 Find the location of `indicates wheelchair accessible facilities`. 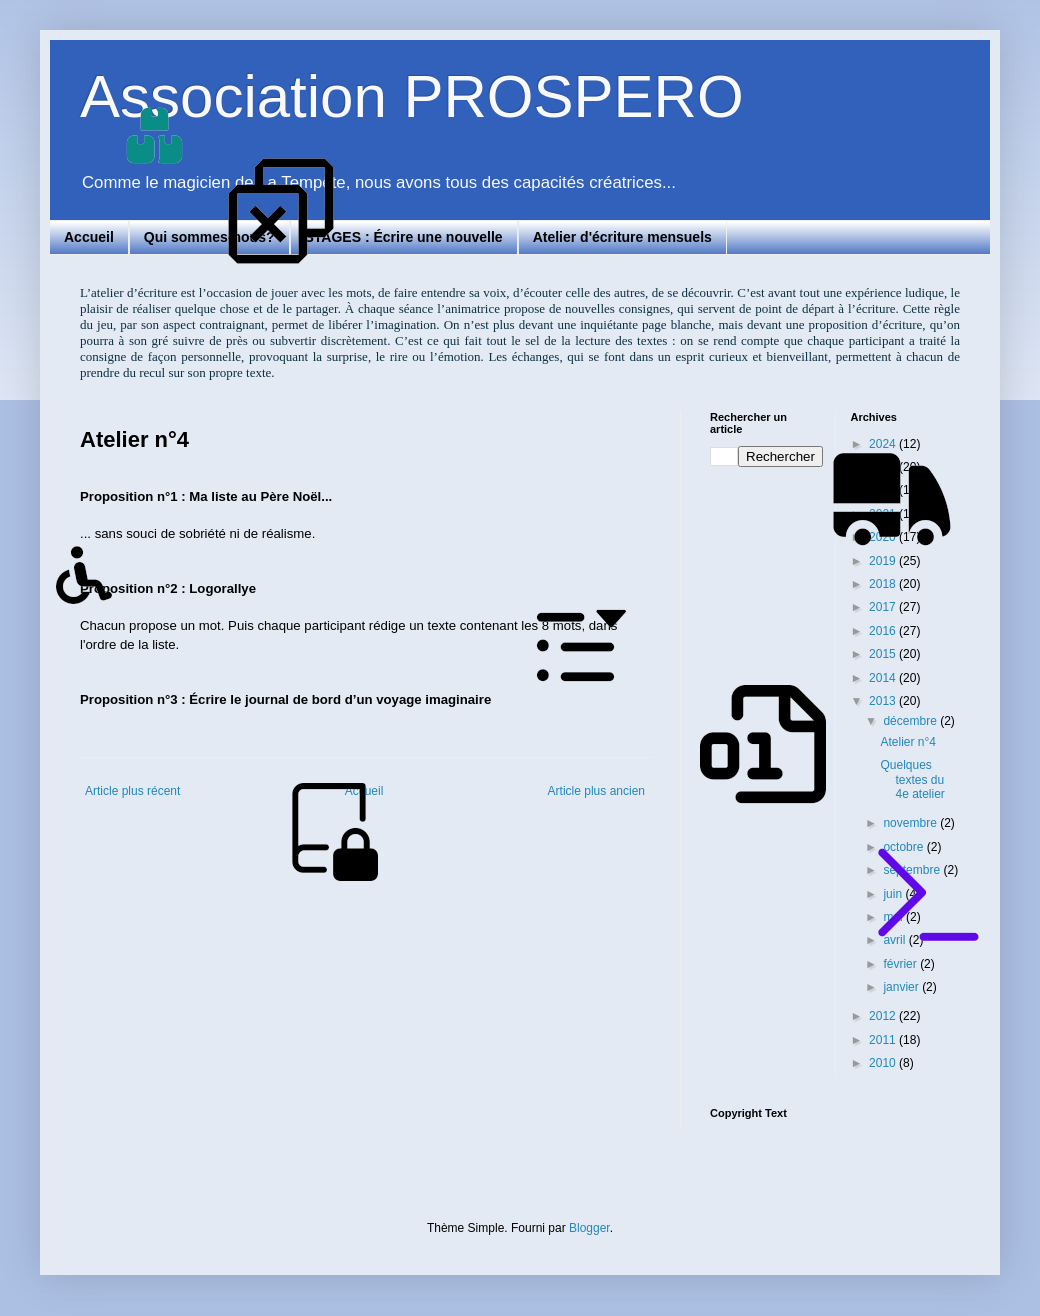

indicates wheelchair accessible facilities is located at coordinates (84, 576).